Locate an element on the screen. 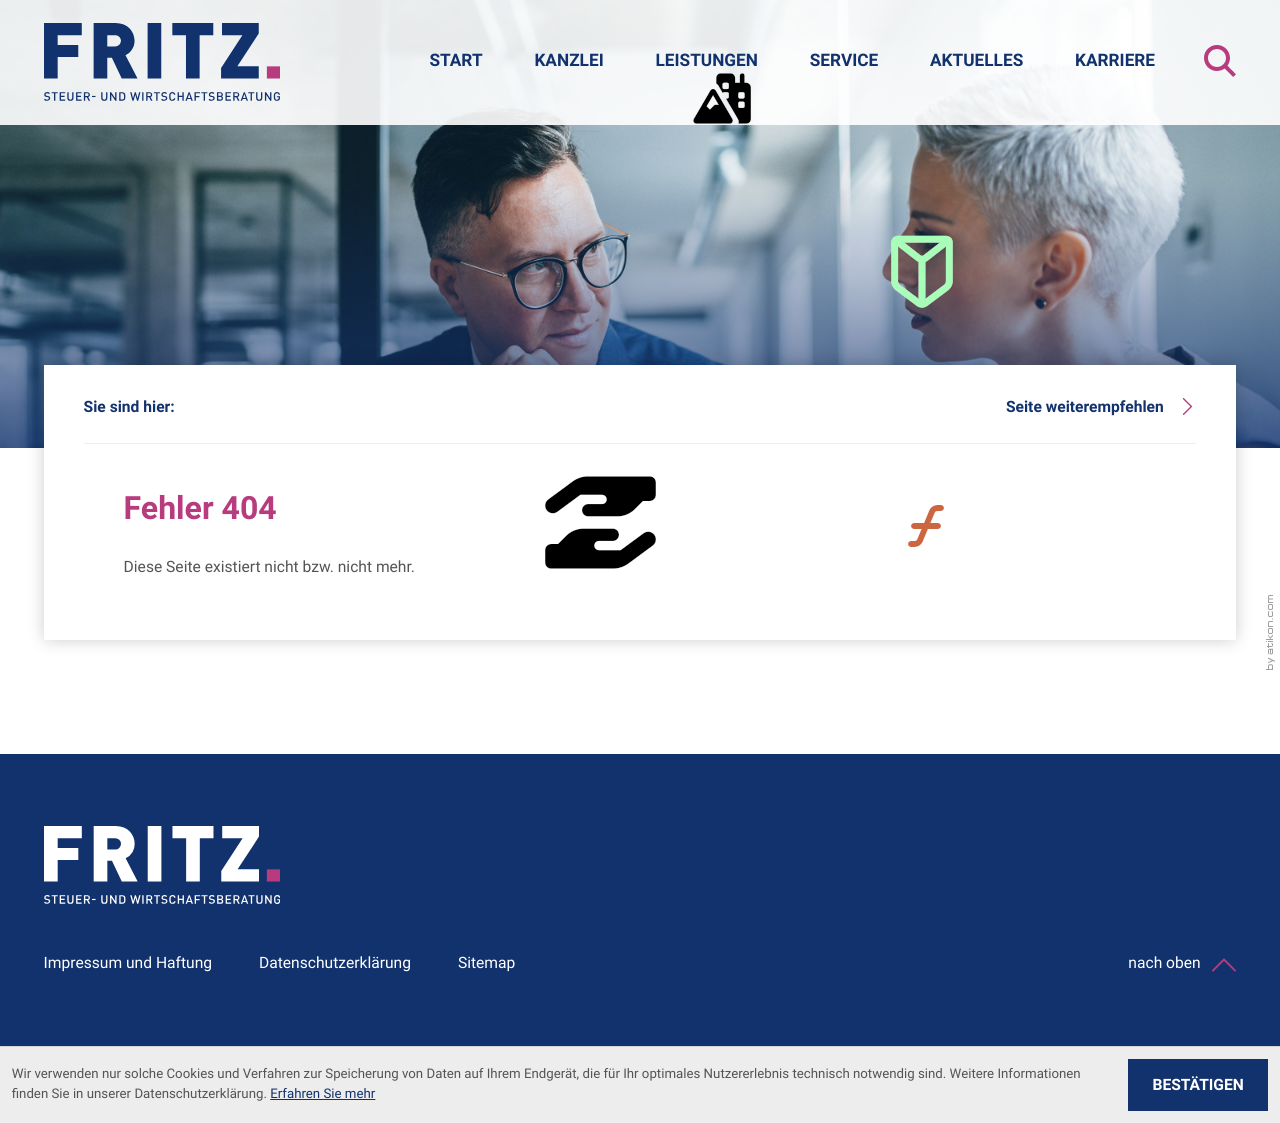 The image size is (1280, 1123). indicates partnership or collaboration features is located at coordinates (600, 522).